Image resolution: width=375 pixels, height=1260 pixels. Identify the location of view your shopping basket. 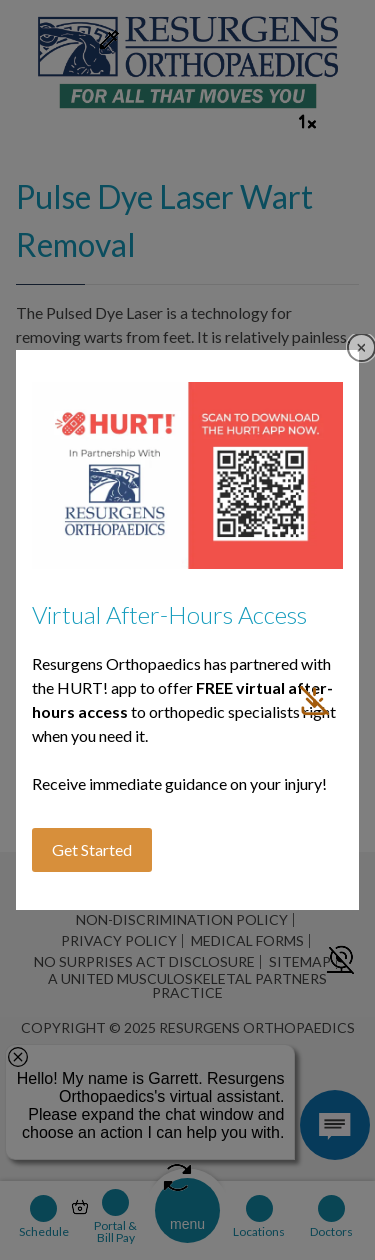
(80, 1207).